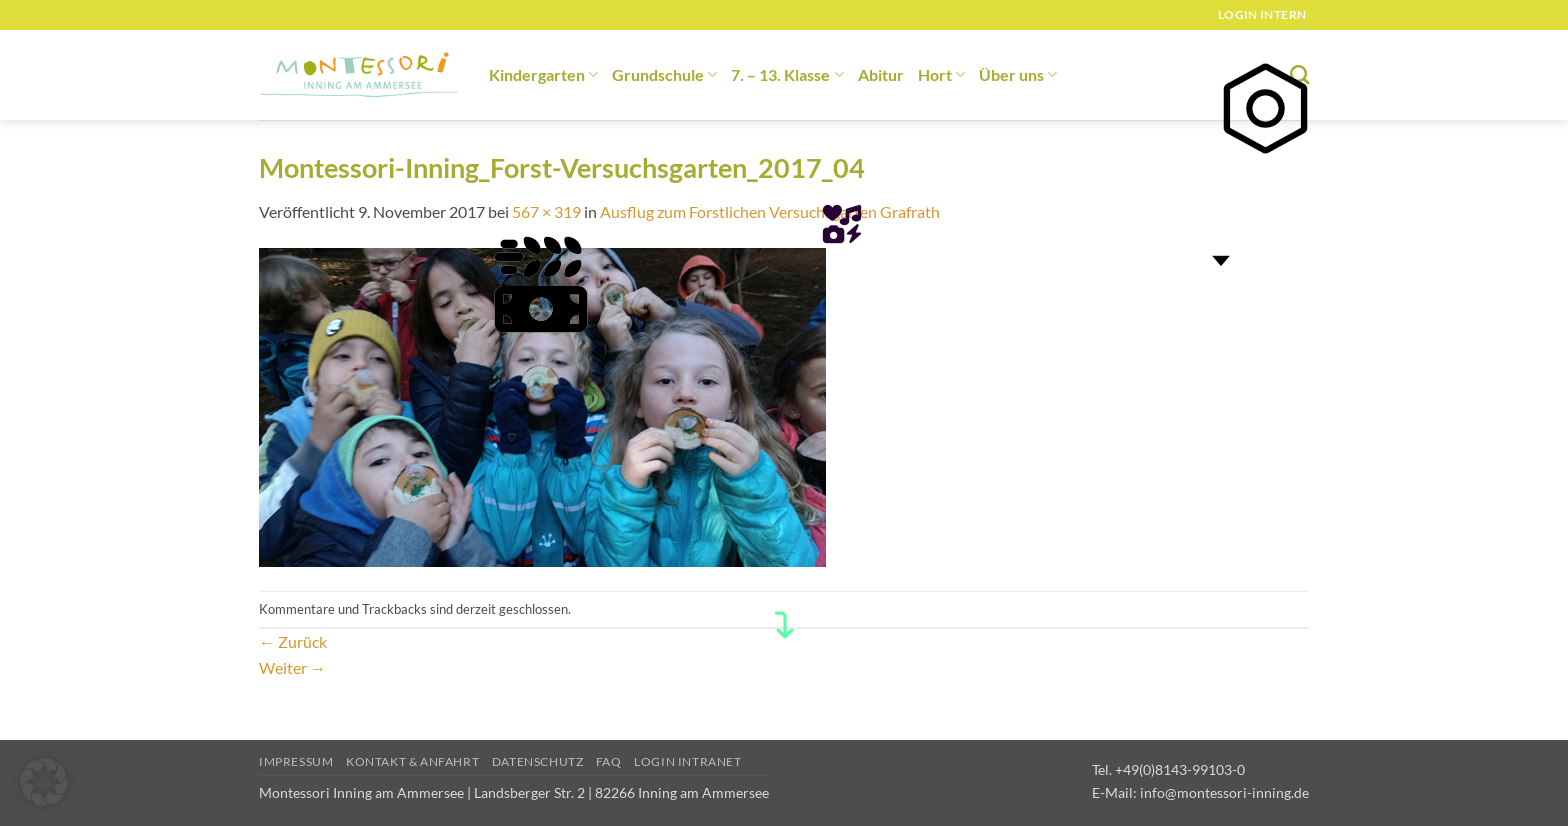 The image size is (1568, 826). What do you see at coordinates (842, 224) in the screenshot?
I see `access media and creative tools` at bounding box center [842, 224].